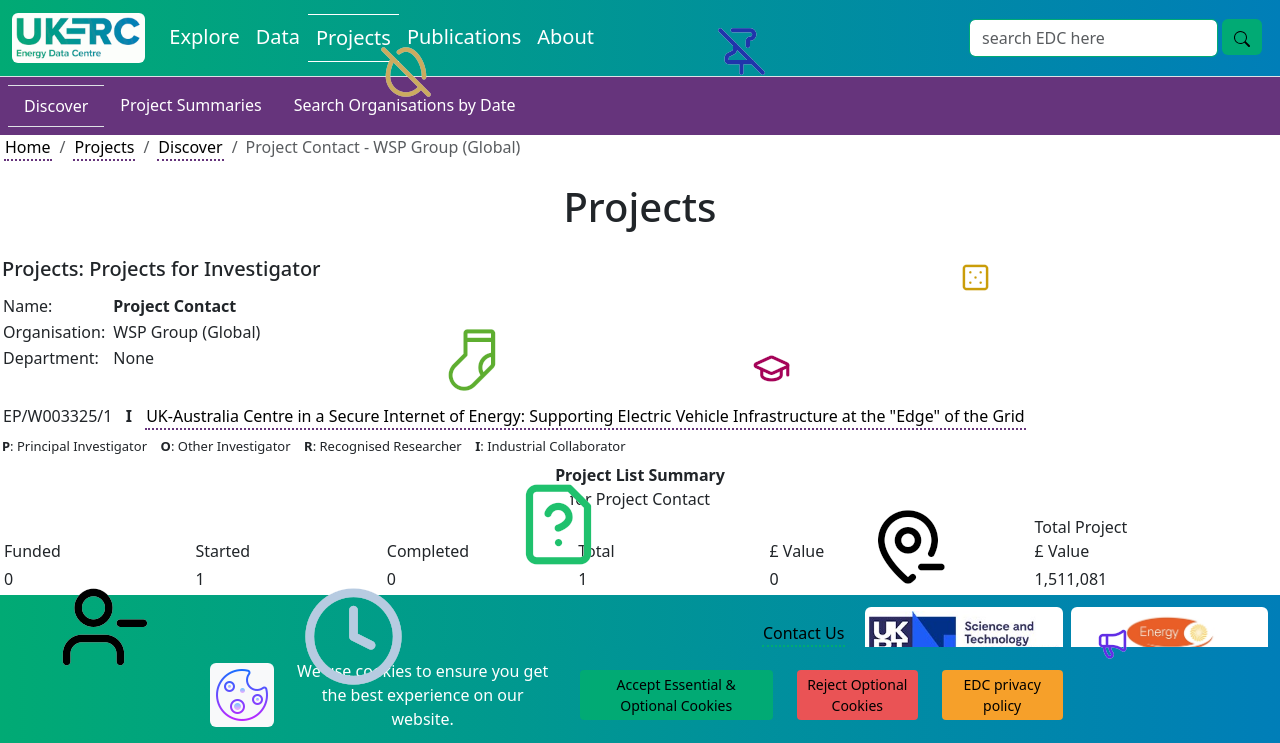  Describe the element at coordinates (406, 72) in the screenshot. I see `indicates egg-free or no eggs` at that location.